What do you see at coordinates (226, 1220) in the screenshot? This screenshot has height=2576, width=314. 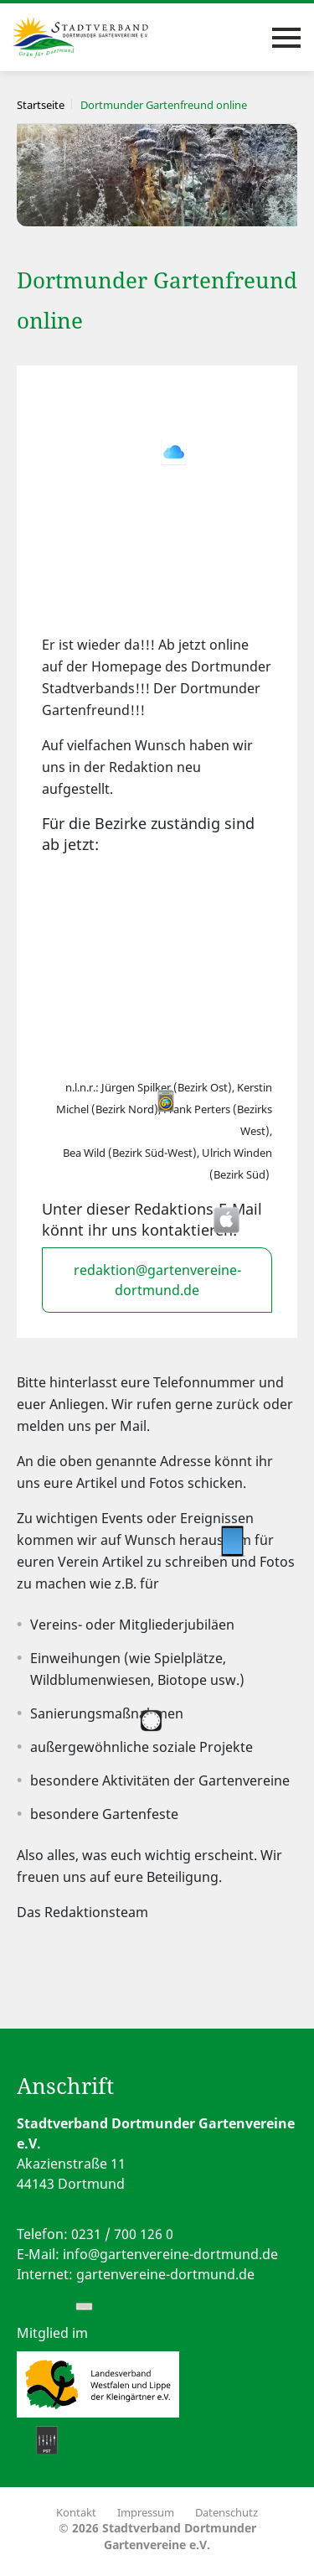 I see `access Apple ID account settings` at bounding box center [226, 1220].